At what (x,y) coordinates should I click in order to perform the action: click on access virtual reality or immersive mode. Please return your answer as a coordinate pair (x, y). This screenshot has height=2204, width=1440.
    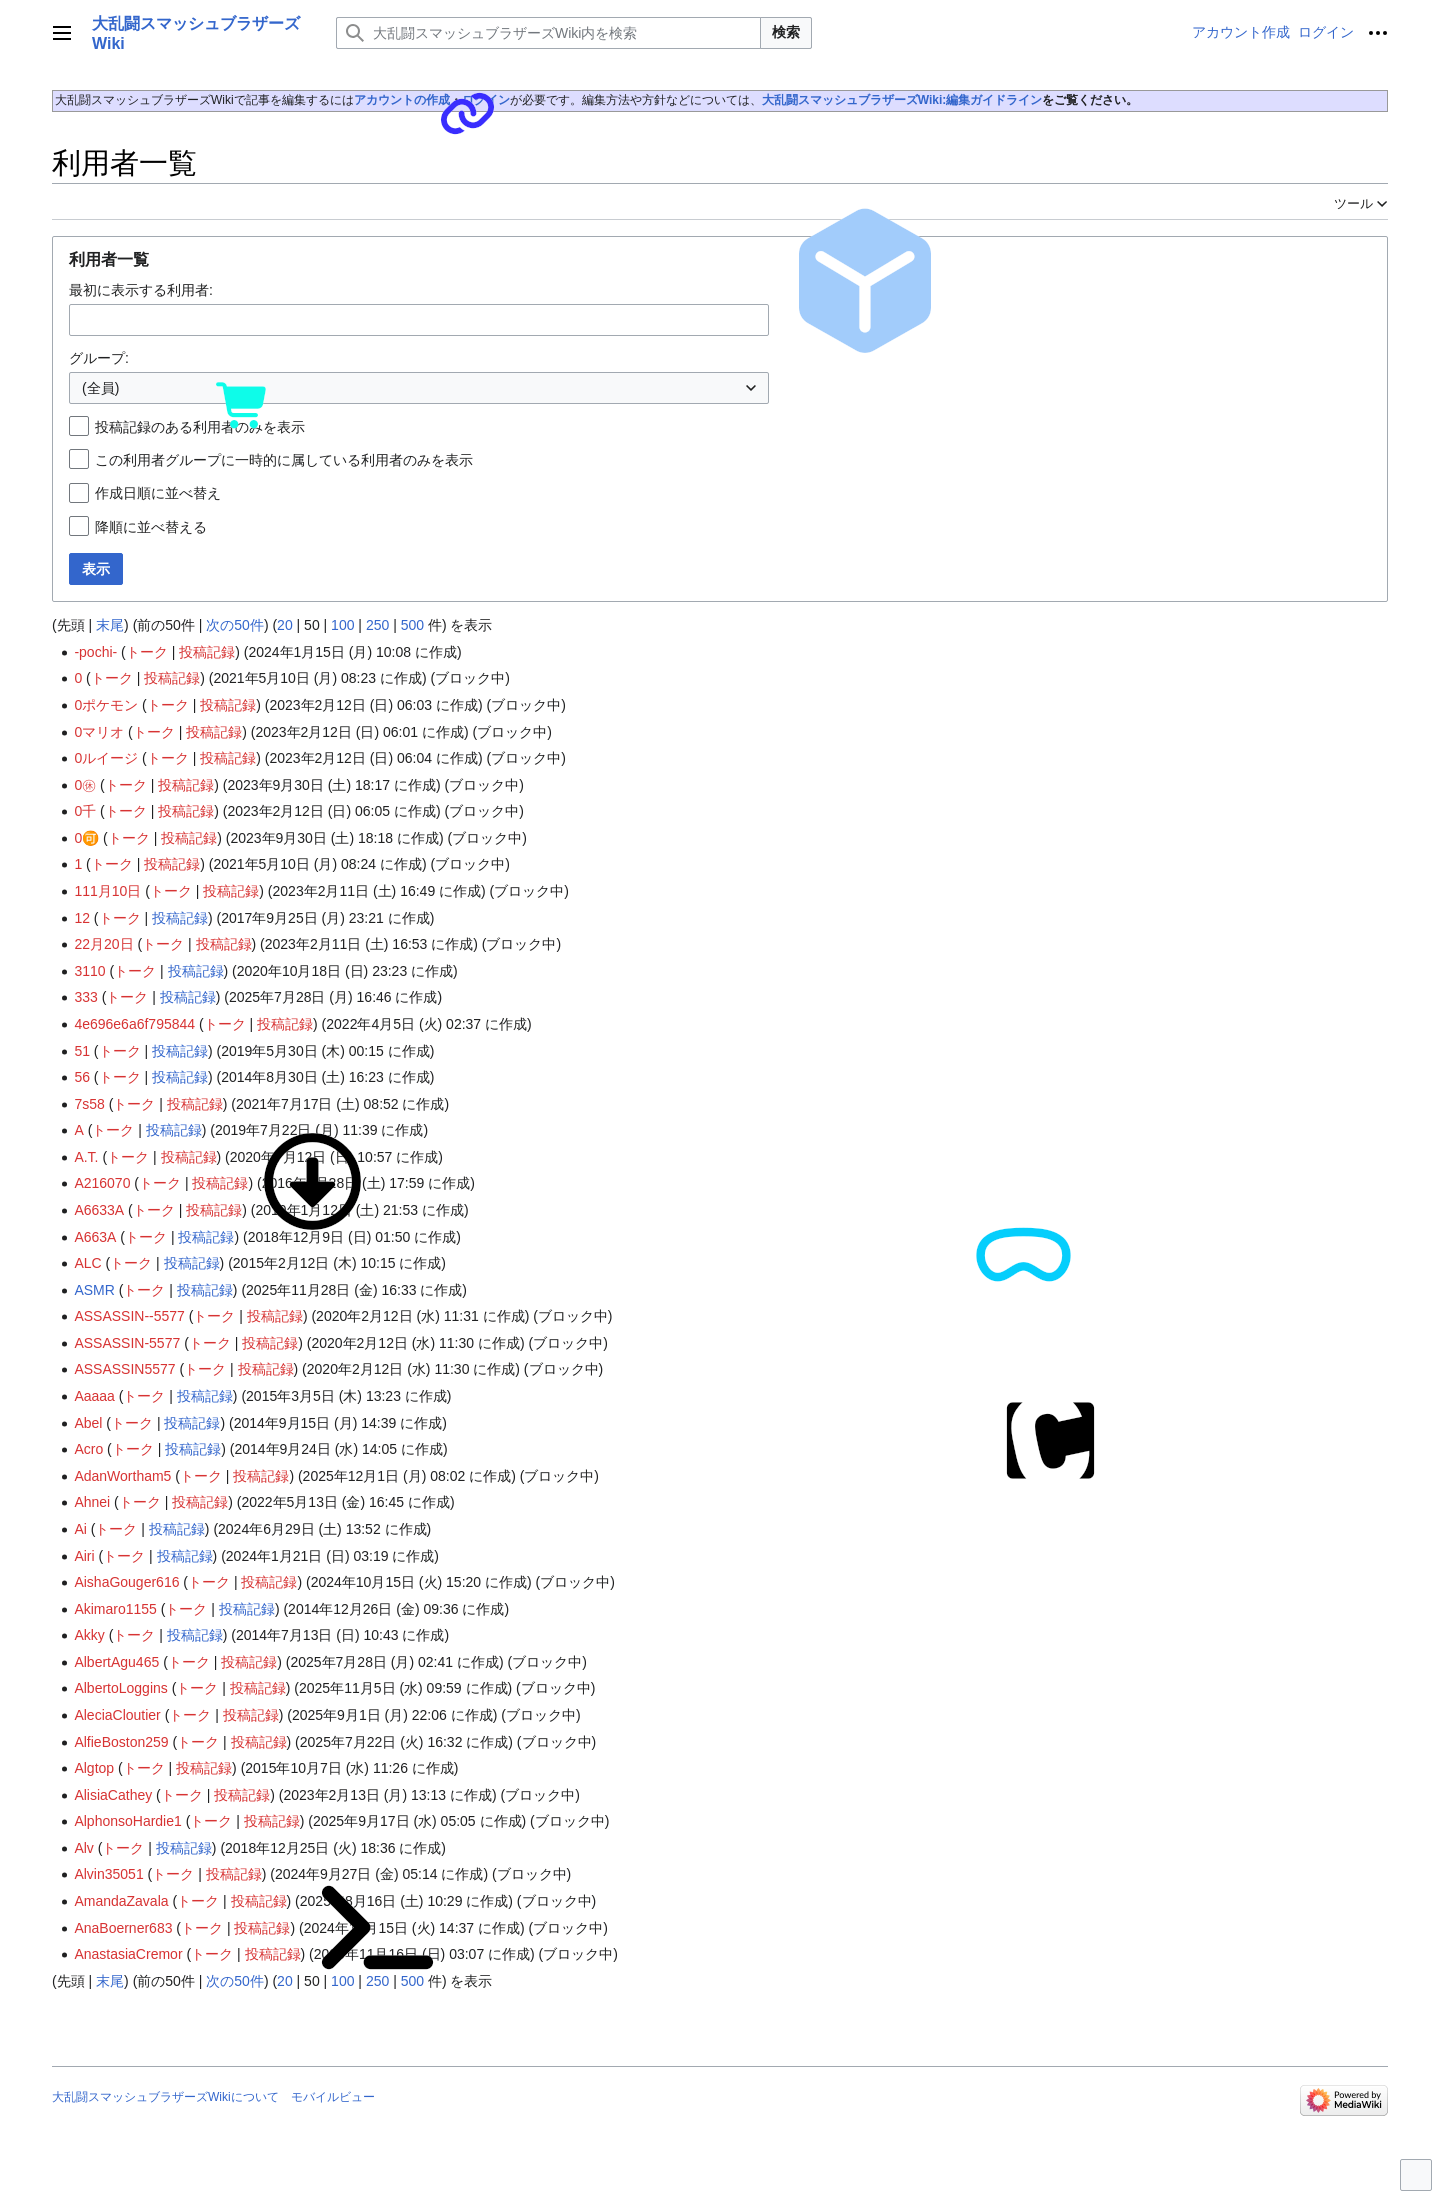
    Looking at the image, I should click on (1023, 1253).